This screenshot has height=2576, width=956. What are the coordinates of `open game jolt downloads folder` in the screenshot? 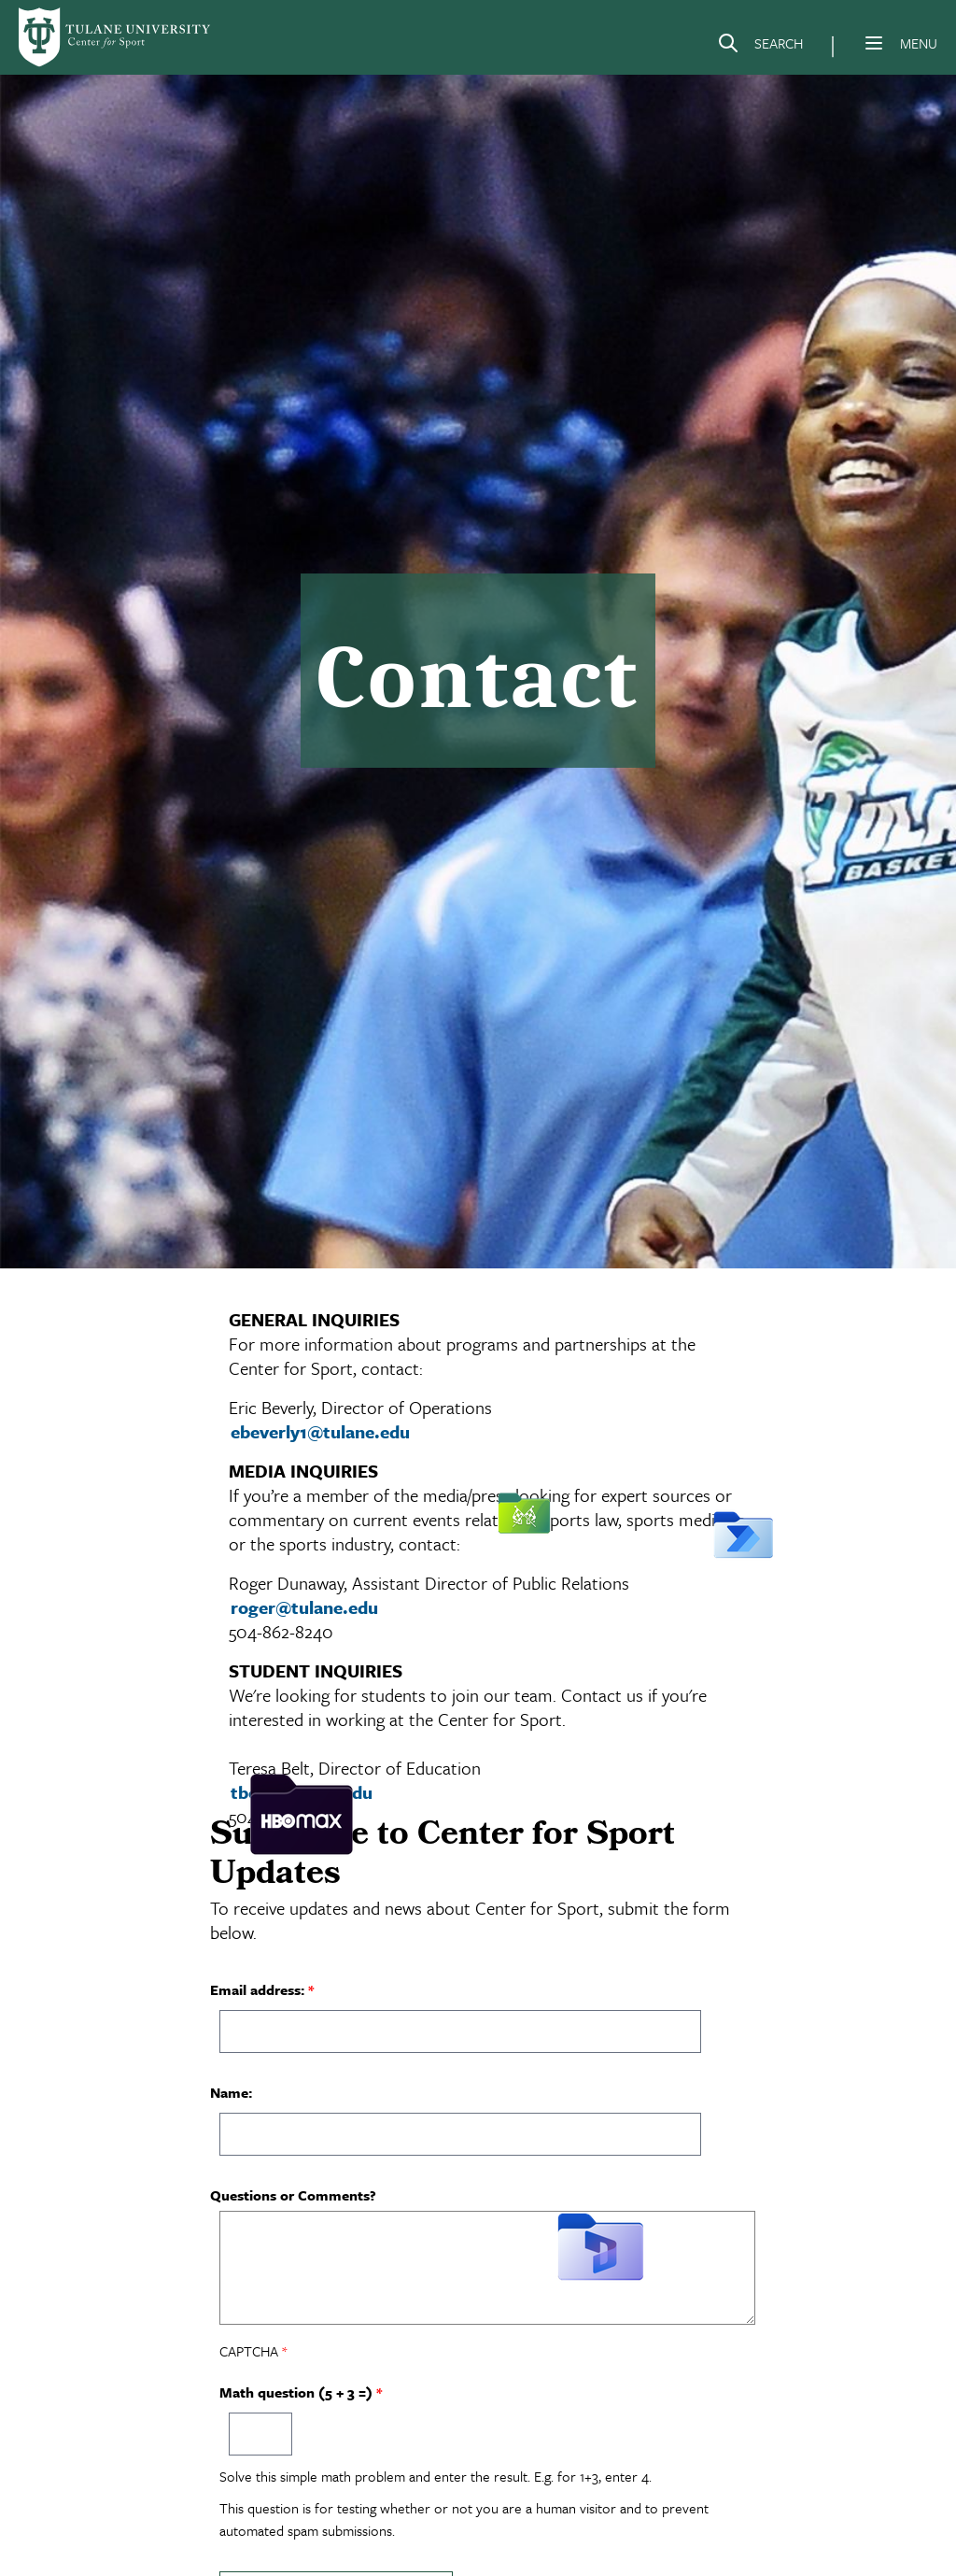 It's located at (524, 1514).